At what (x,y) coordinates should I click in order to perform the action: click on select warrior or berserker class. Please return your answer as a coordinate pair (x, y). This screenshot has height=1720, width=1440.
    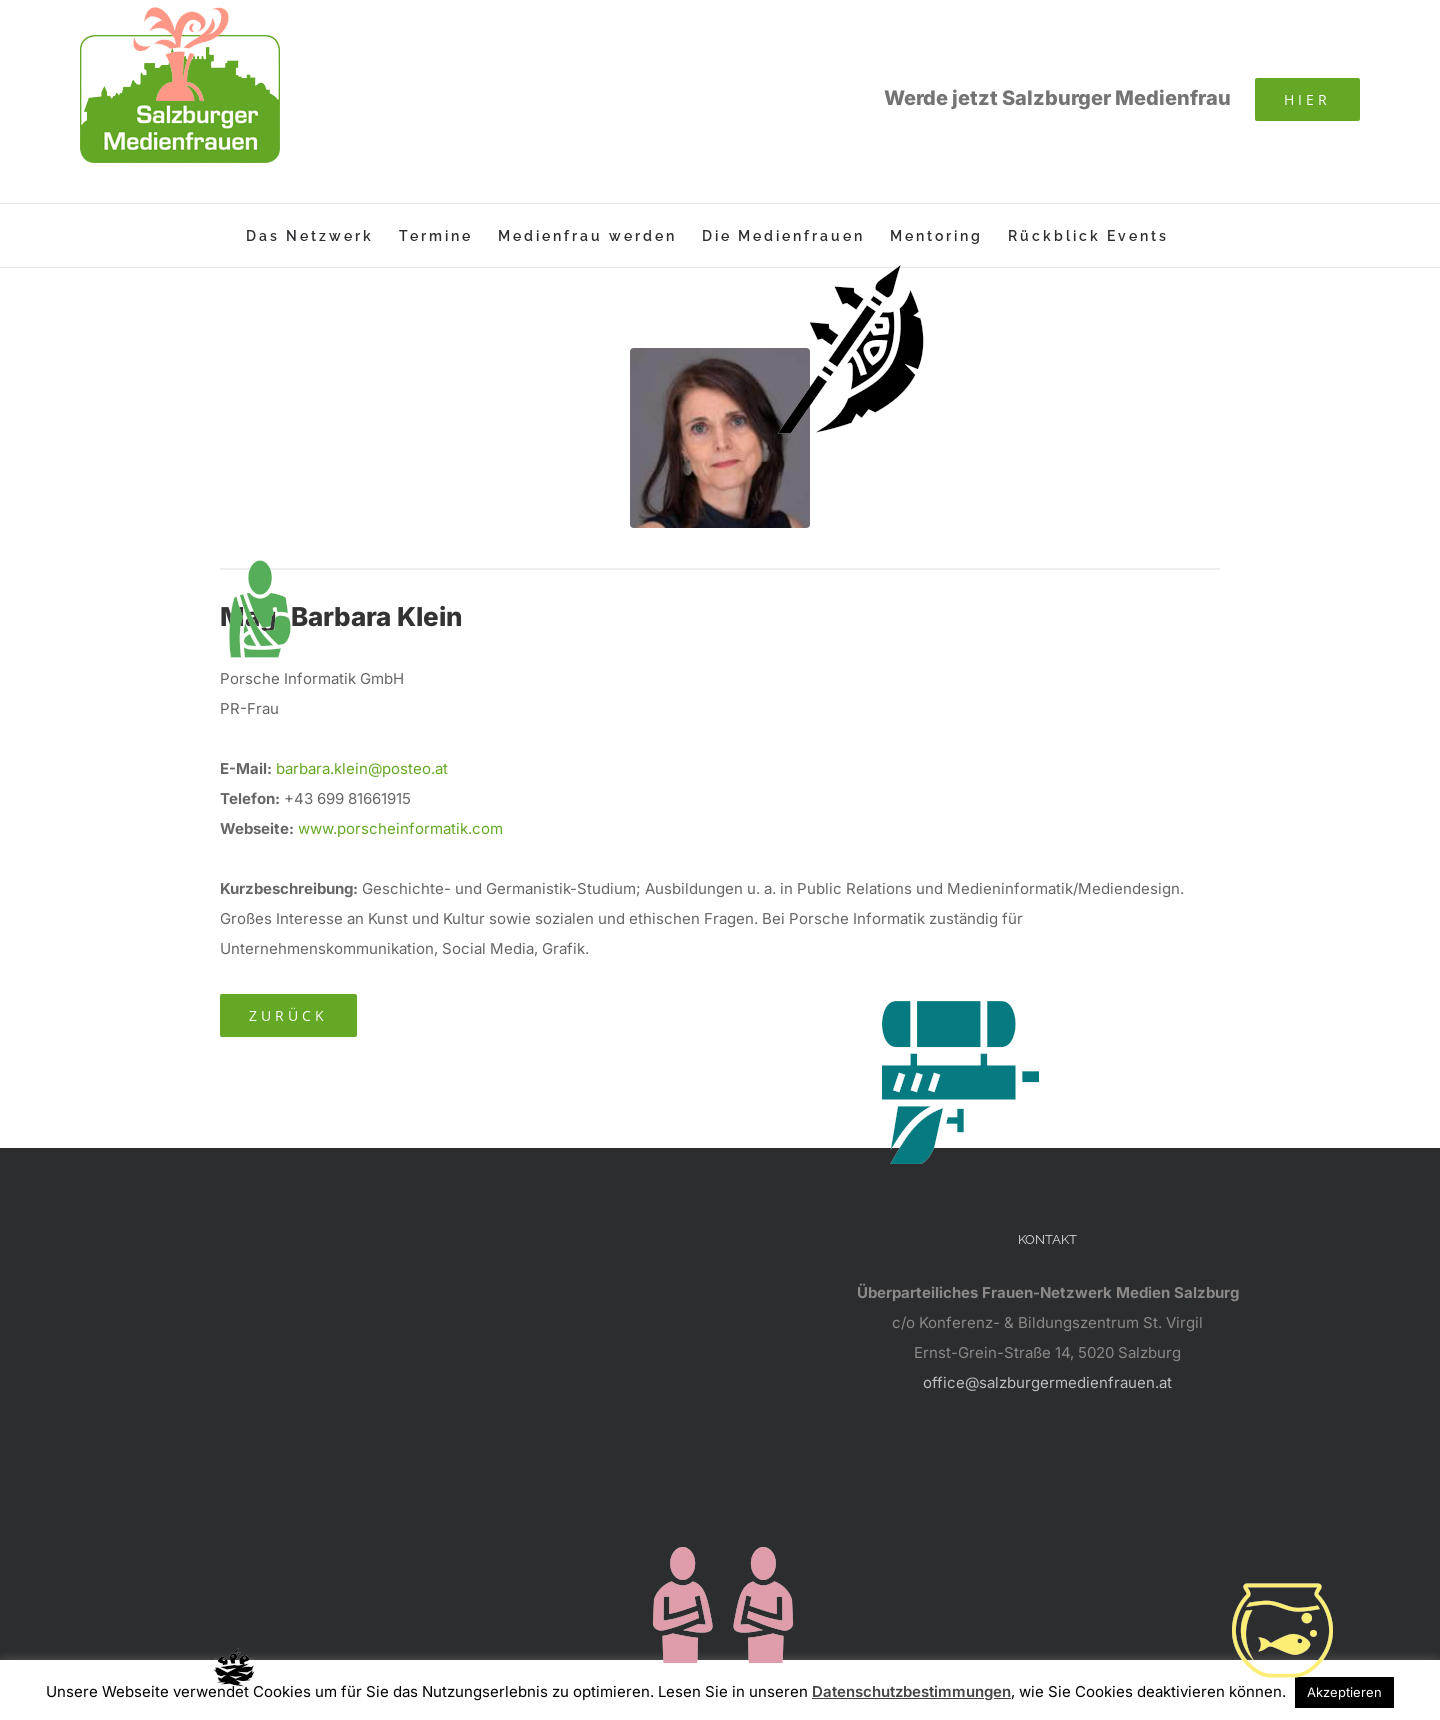
    Looking at the image, I should click on (846, 349).